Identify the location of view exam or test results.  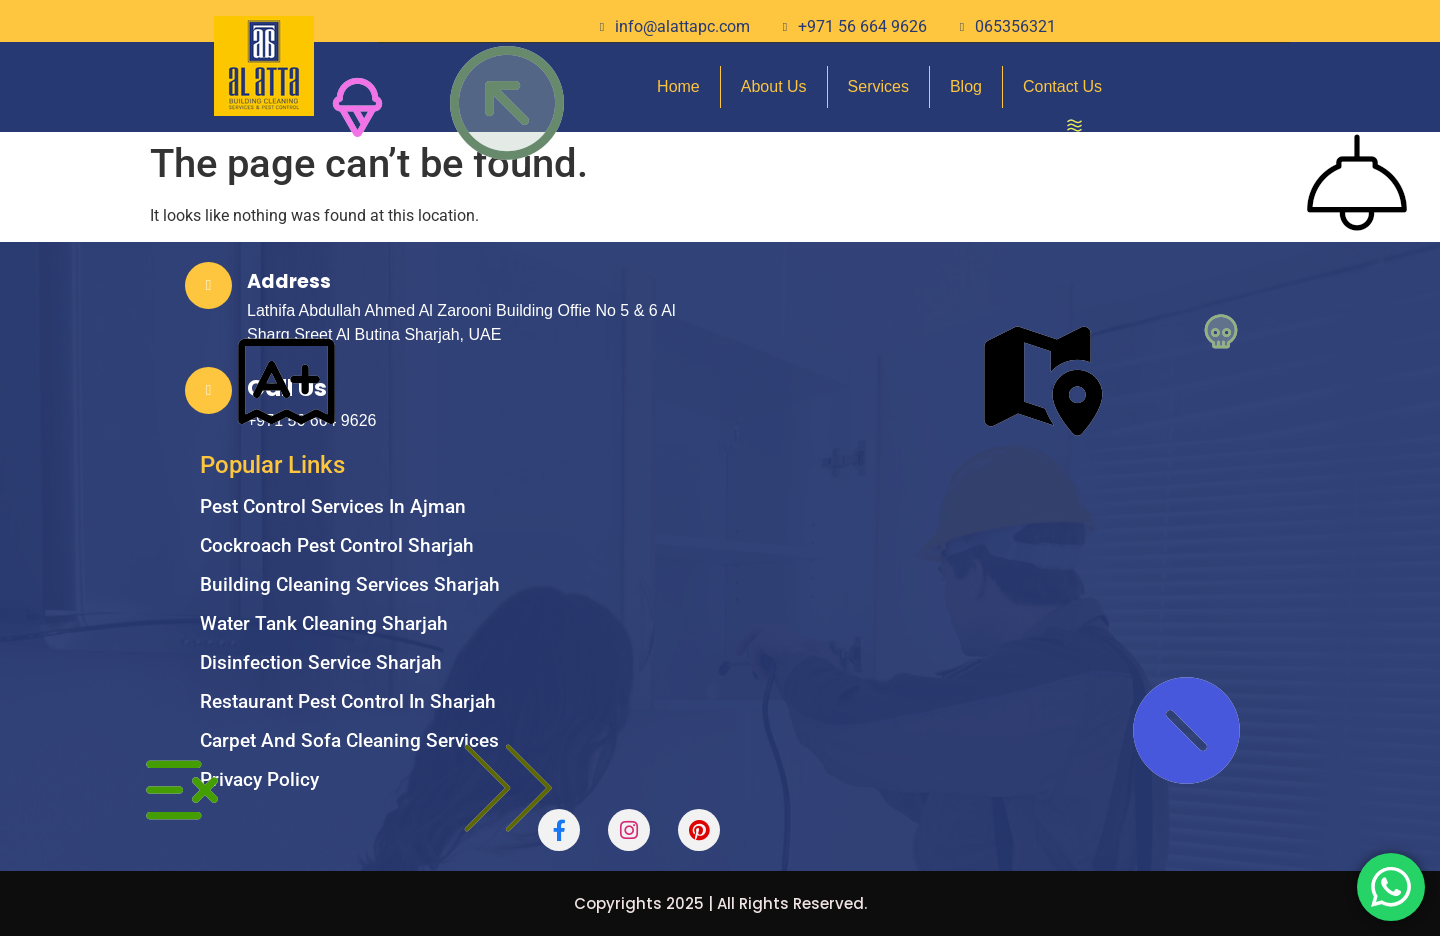
(286, 379).